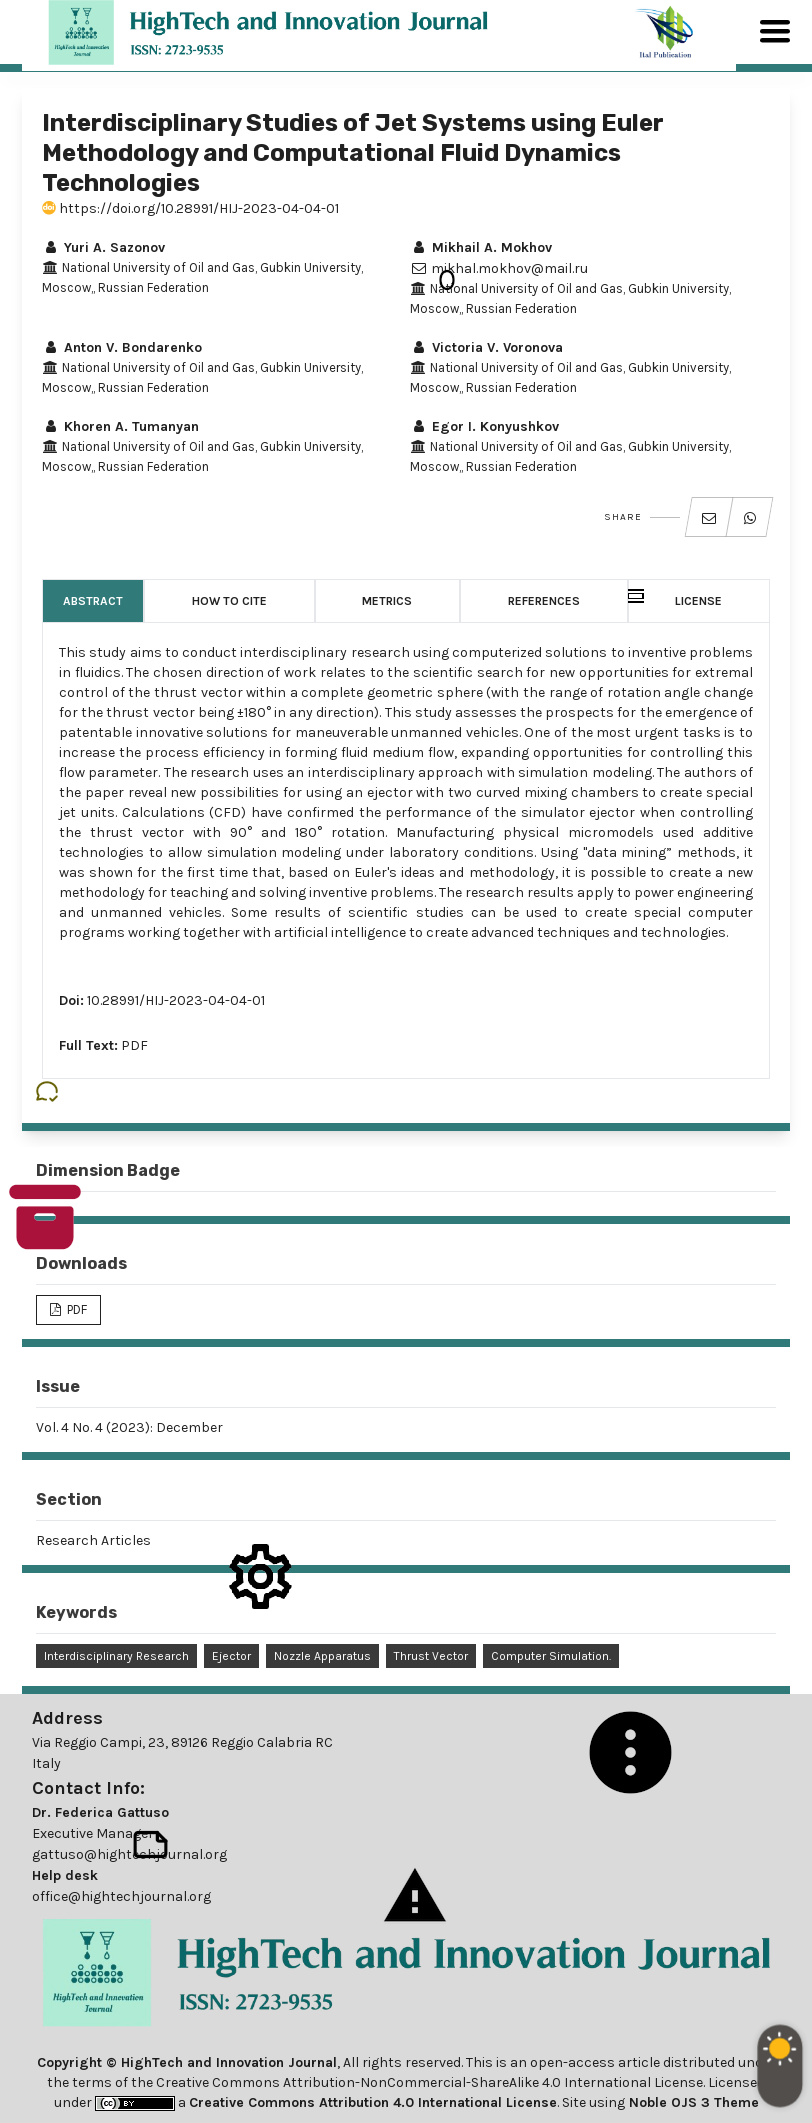 This screenshot has width=812, height=2123. I want to click on indicates zero items or empty count, so click(447, 280).